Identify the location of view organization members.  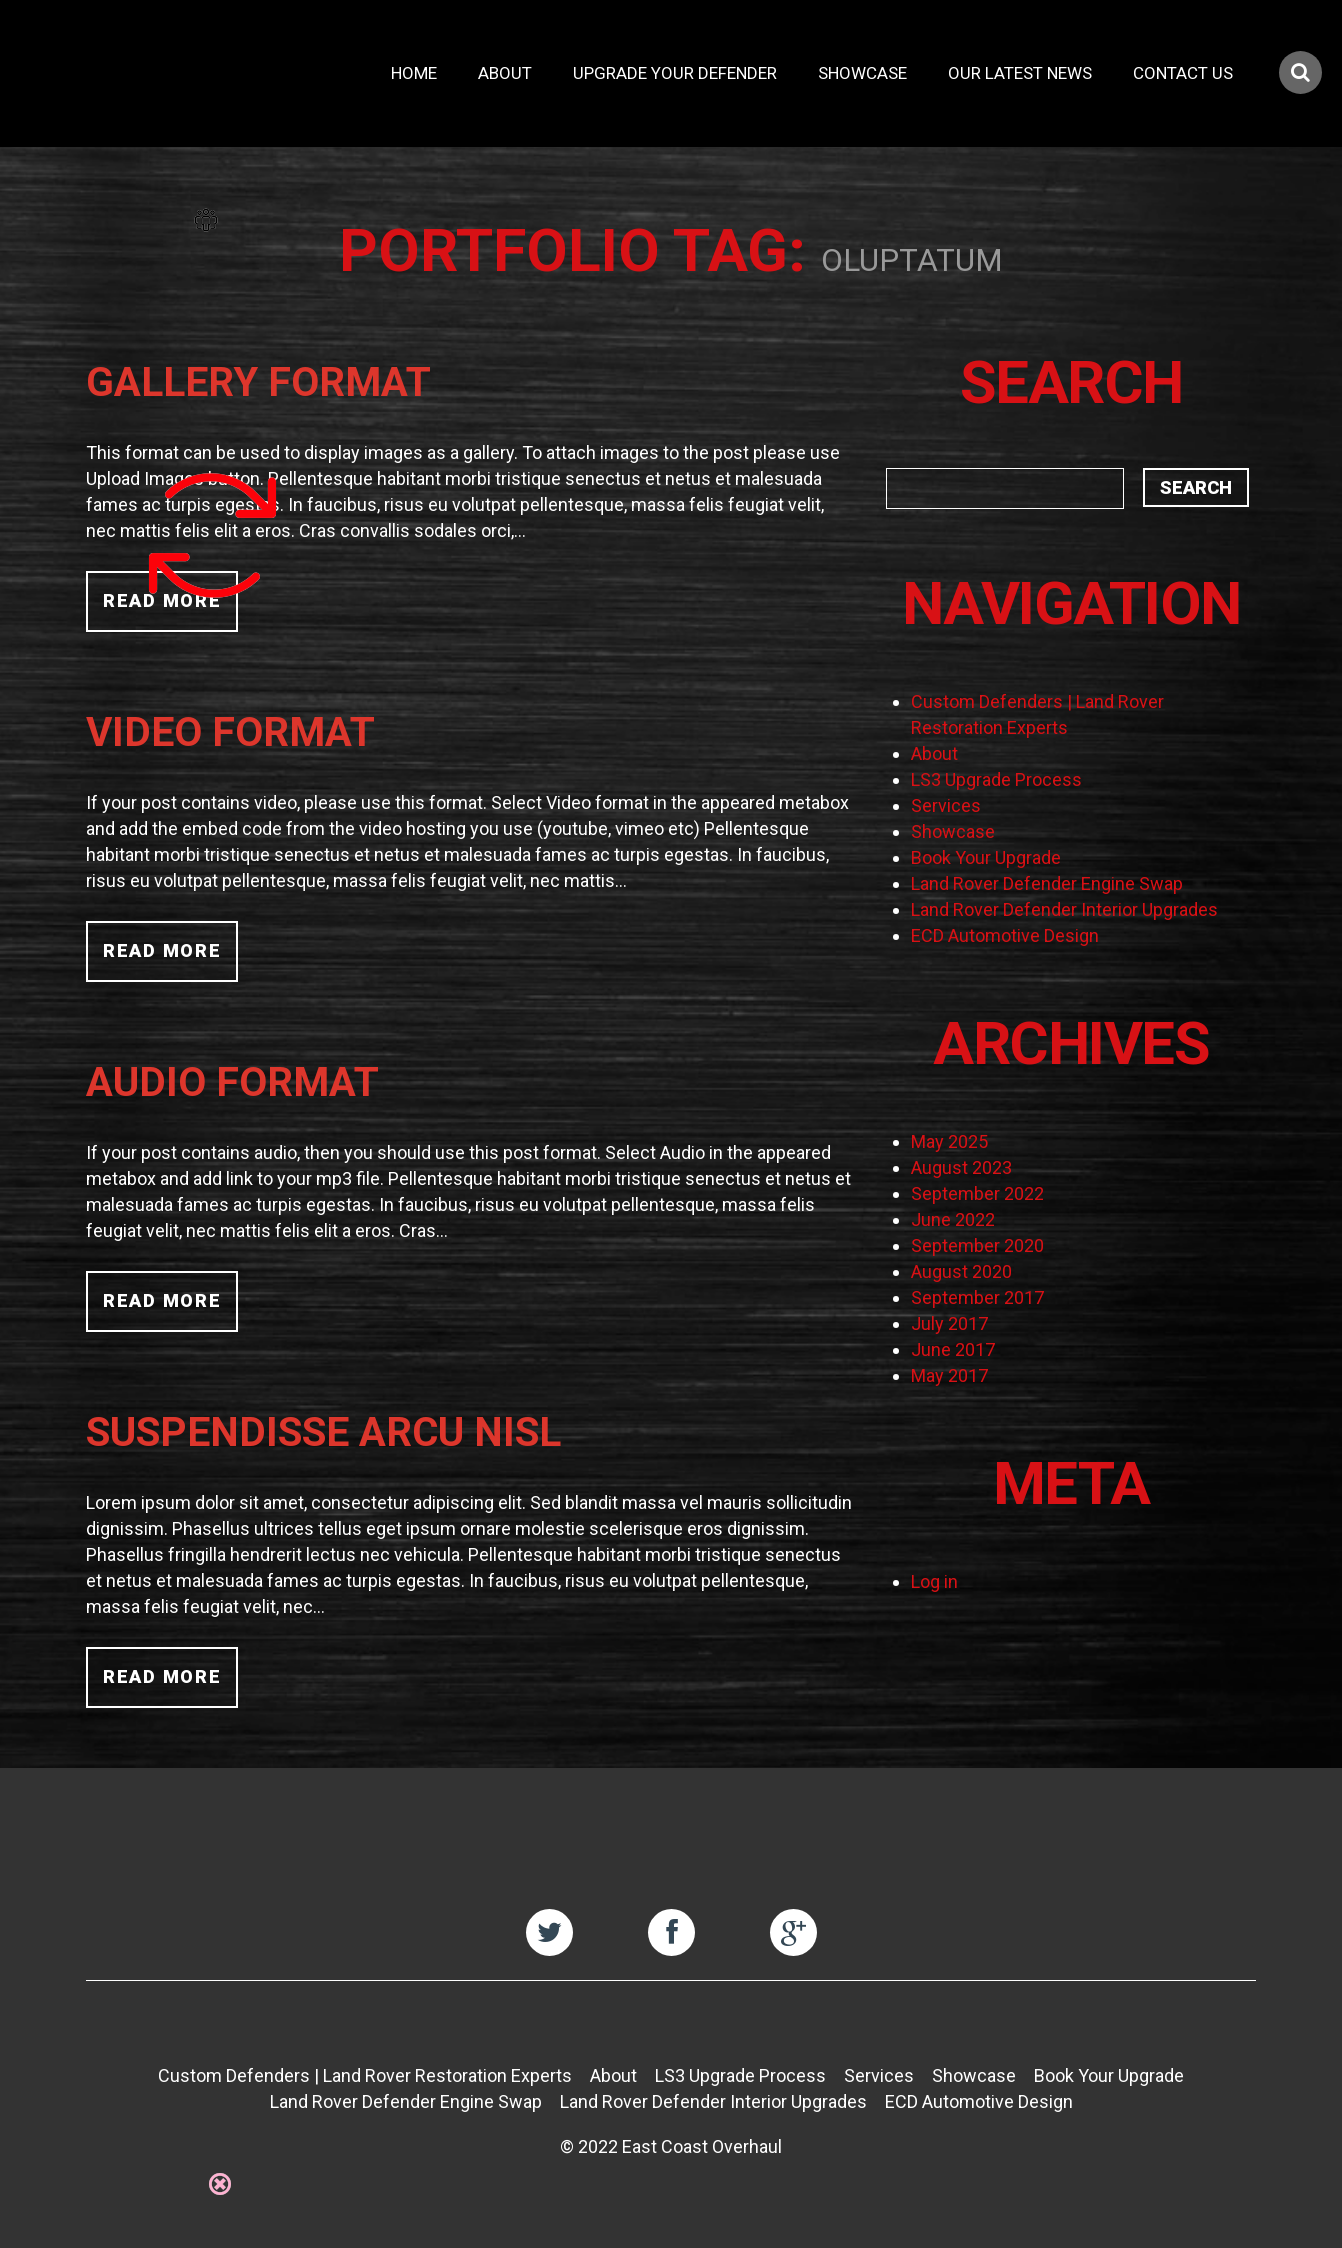
(206, 220).